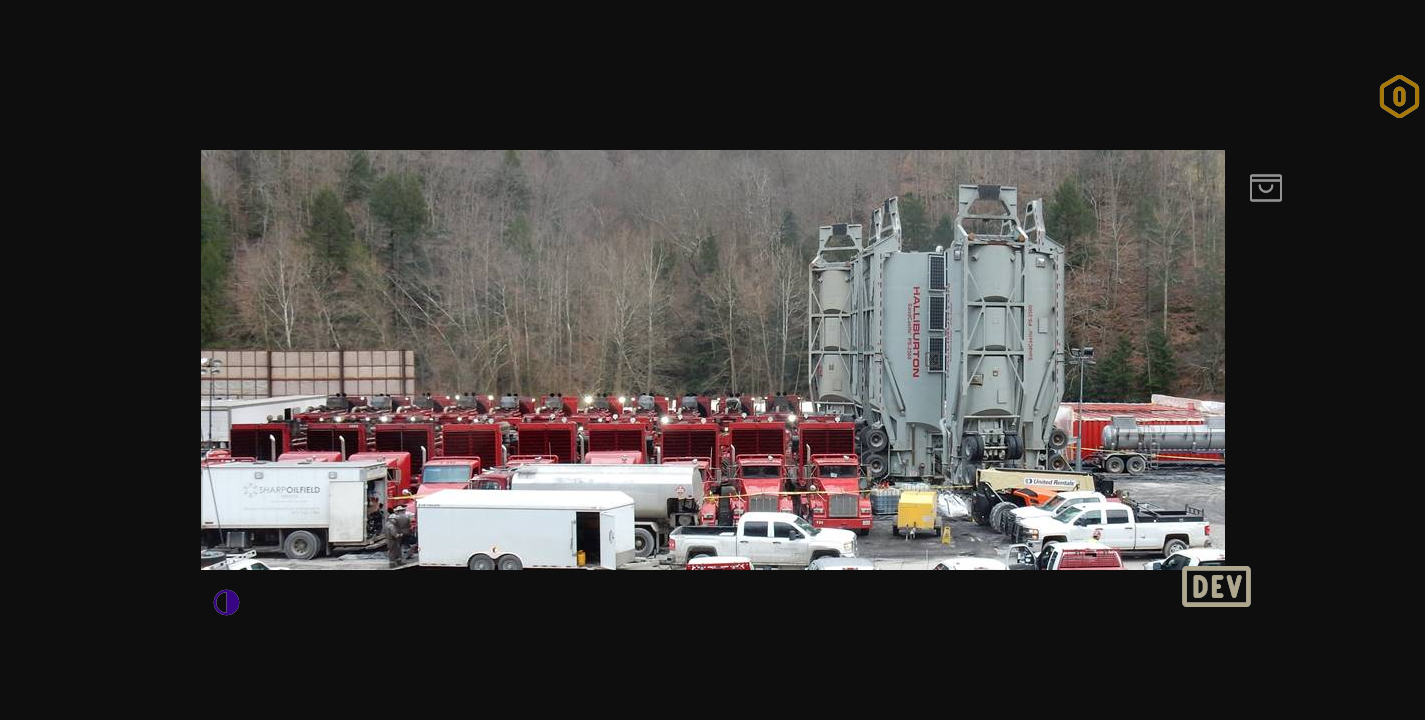  What do you see at coordinates (1399, 96) in the screenshot?
I see `indicates an "O" option or category in a hexagonal badge` at bounding box center [1399, 96].